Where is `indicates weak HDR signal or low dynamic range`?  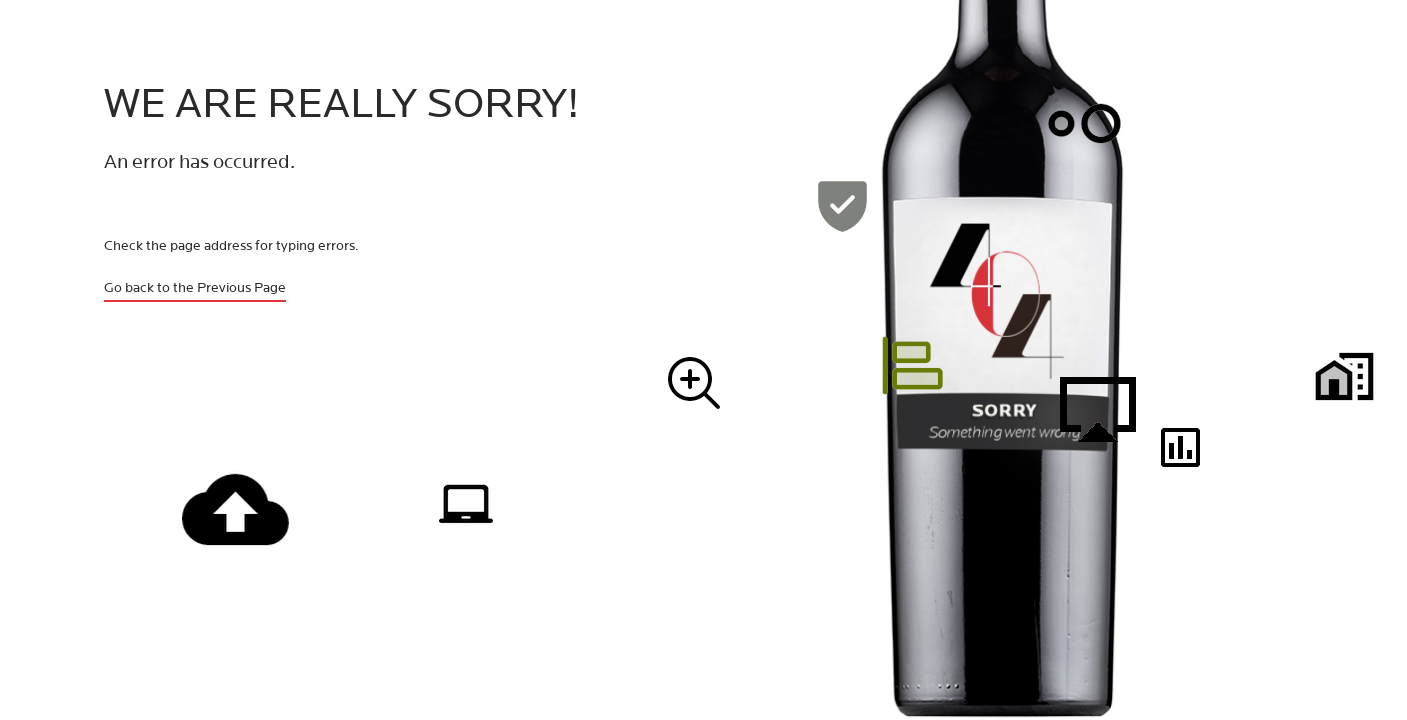 indicates weak HDR signal or low dynamic range is located at coordinates (1084, 123).